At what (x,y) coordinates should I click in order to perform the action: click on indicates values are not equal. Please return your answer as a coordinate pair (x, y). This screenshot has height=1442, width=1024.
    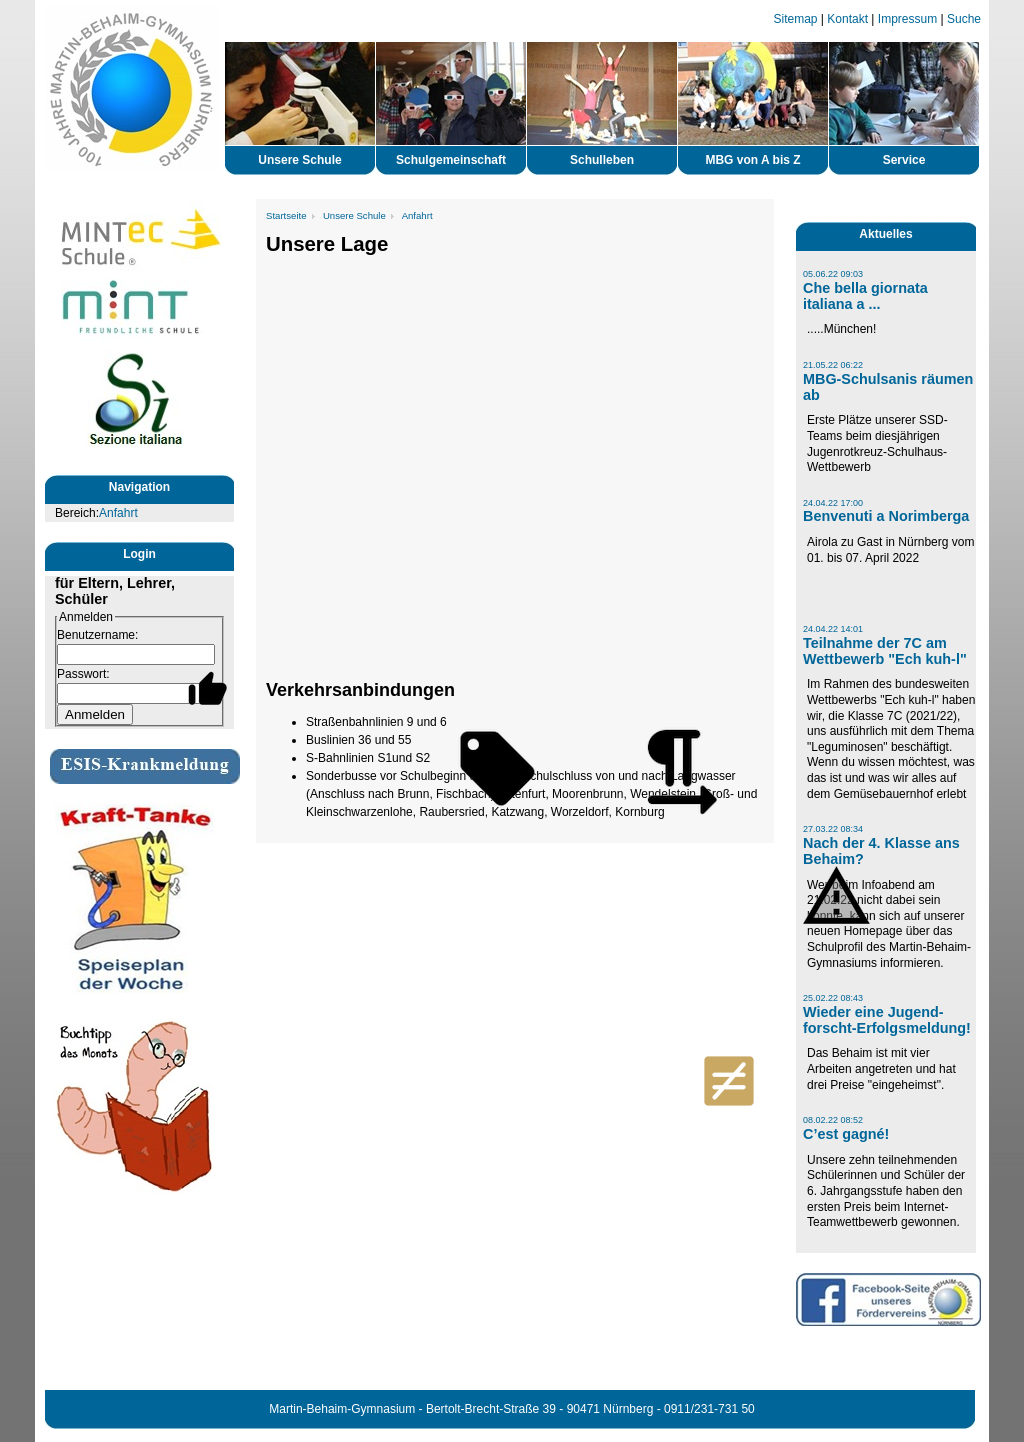
    Looking at the image, I should click on (729, 1081).